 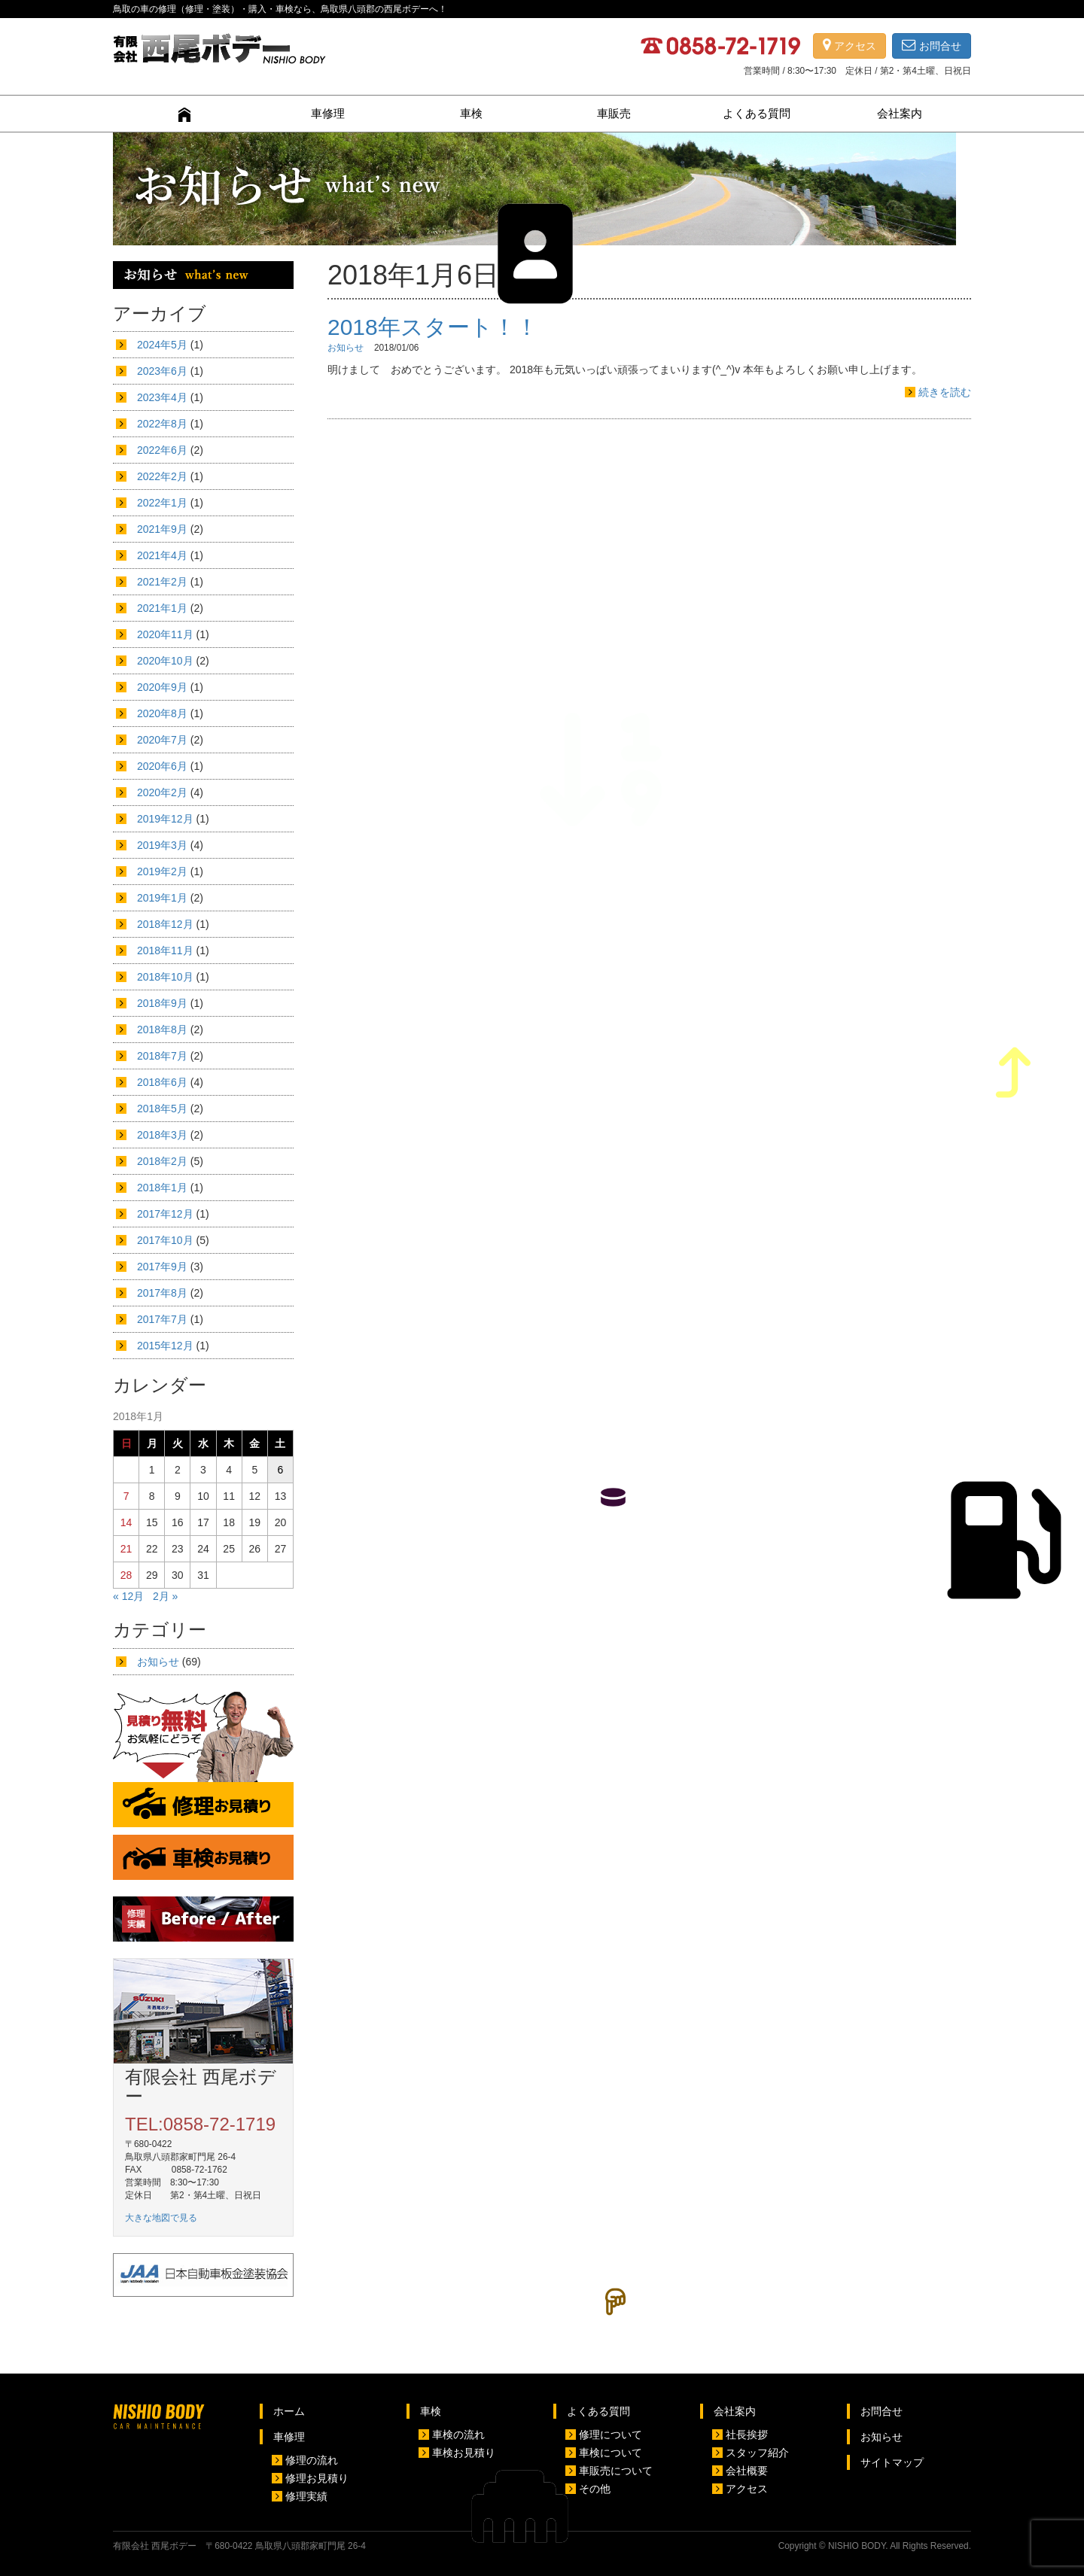 What do you see at coordinates (615, 2301) in the screenshot?
I see `scroll down for more content` at bounding box center [615, 2301].